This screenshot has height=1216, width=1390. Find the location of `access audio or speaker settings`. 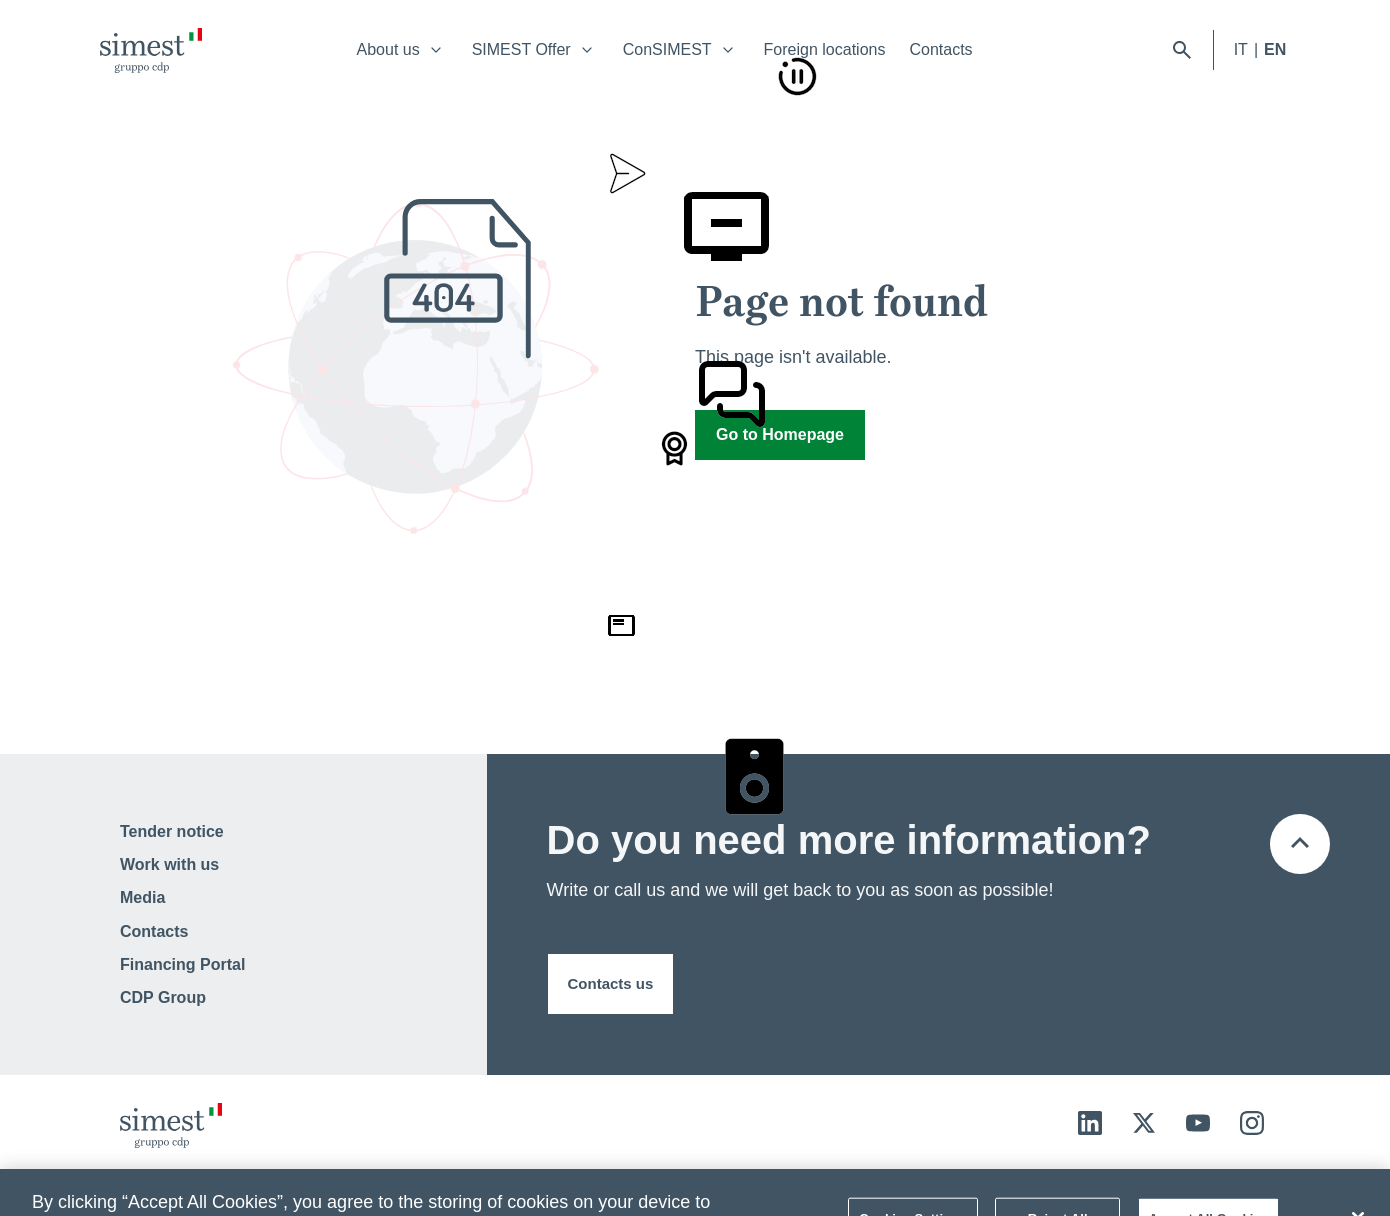

access audio or speaker settings is located at coordinates (754, 776).